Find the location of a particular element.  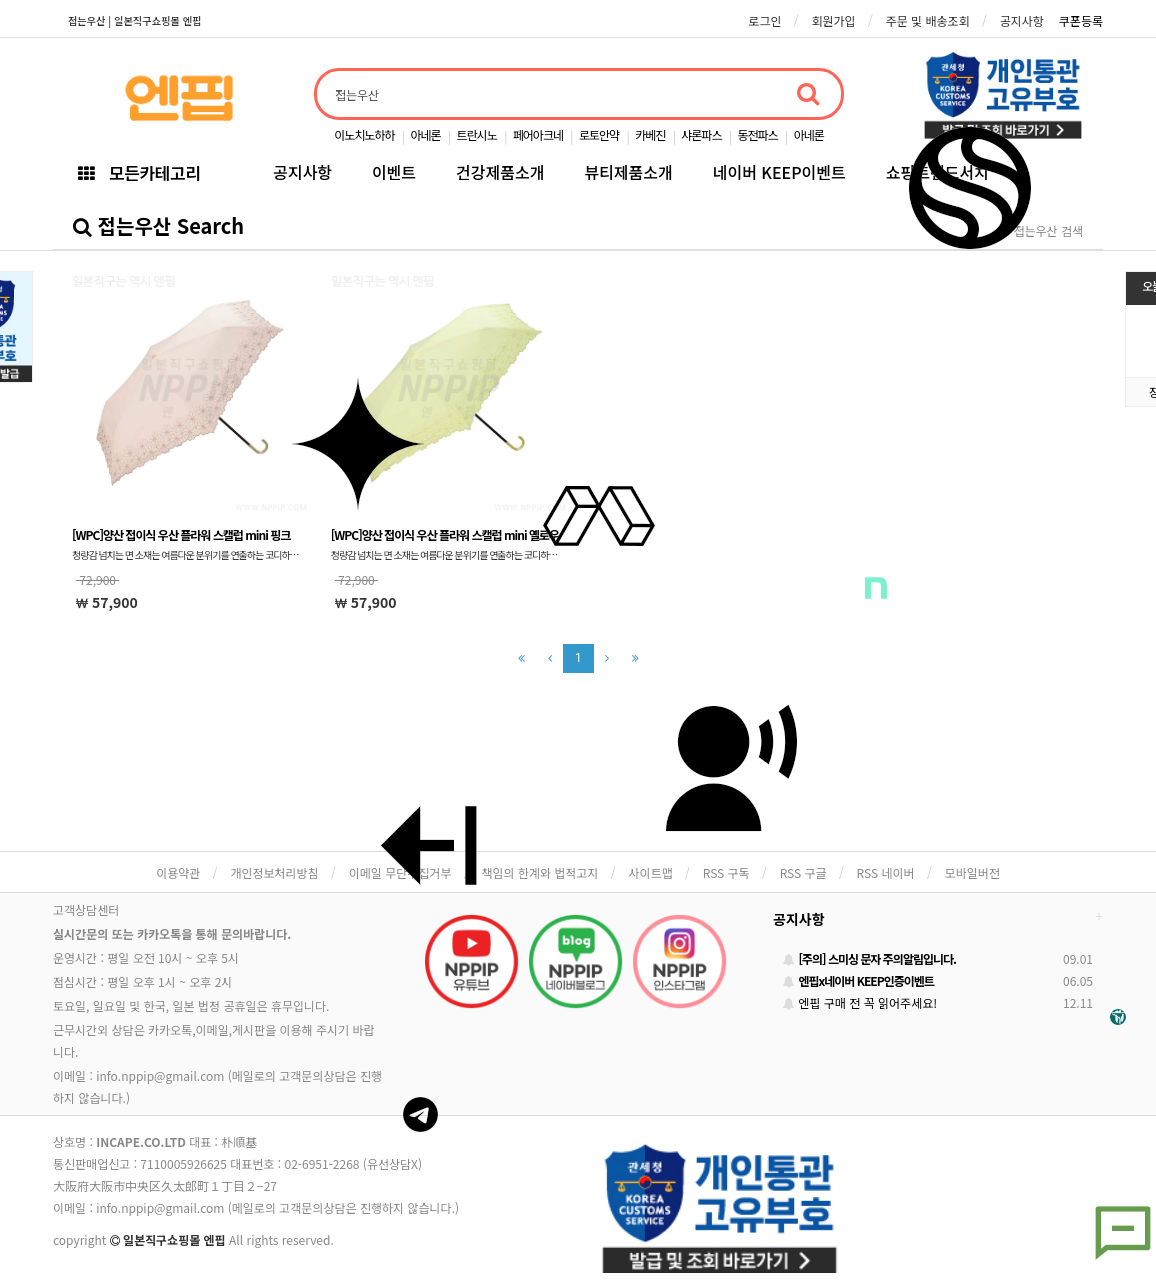

open the Note app is located at coordinates (876, 588).